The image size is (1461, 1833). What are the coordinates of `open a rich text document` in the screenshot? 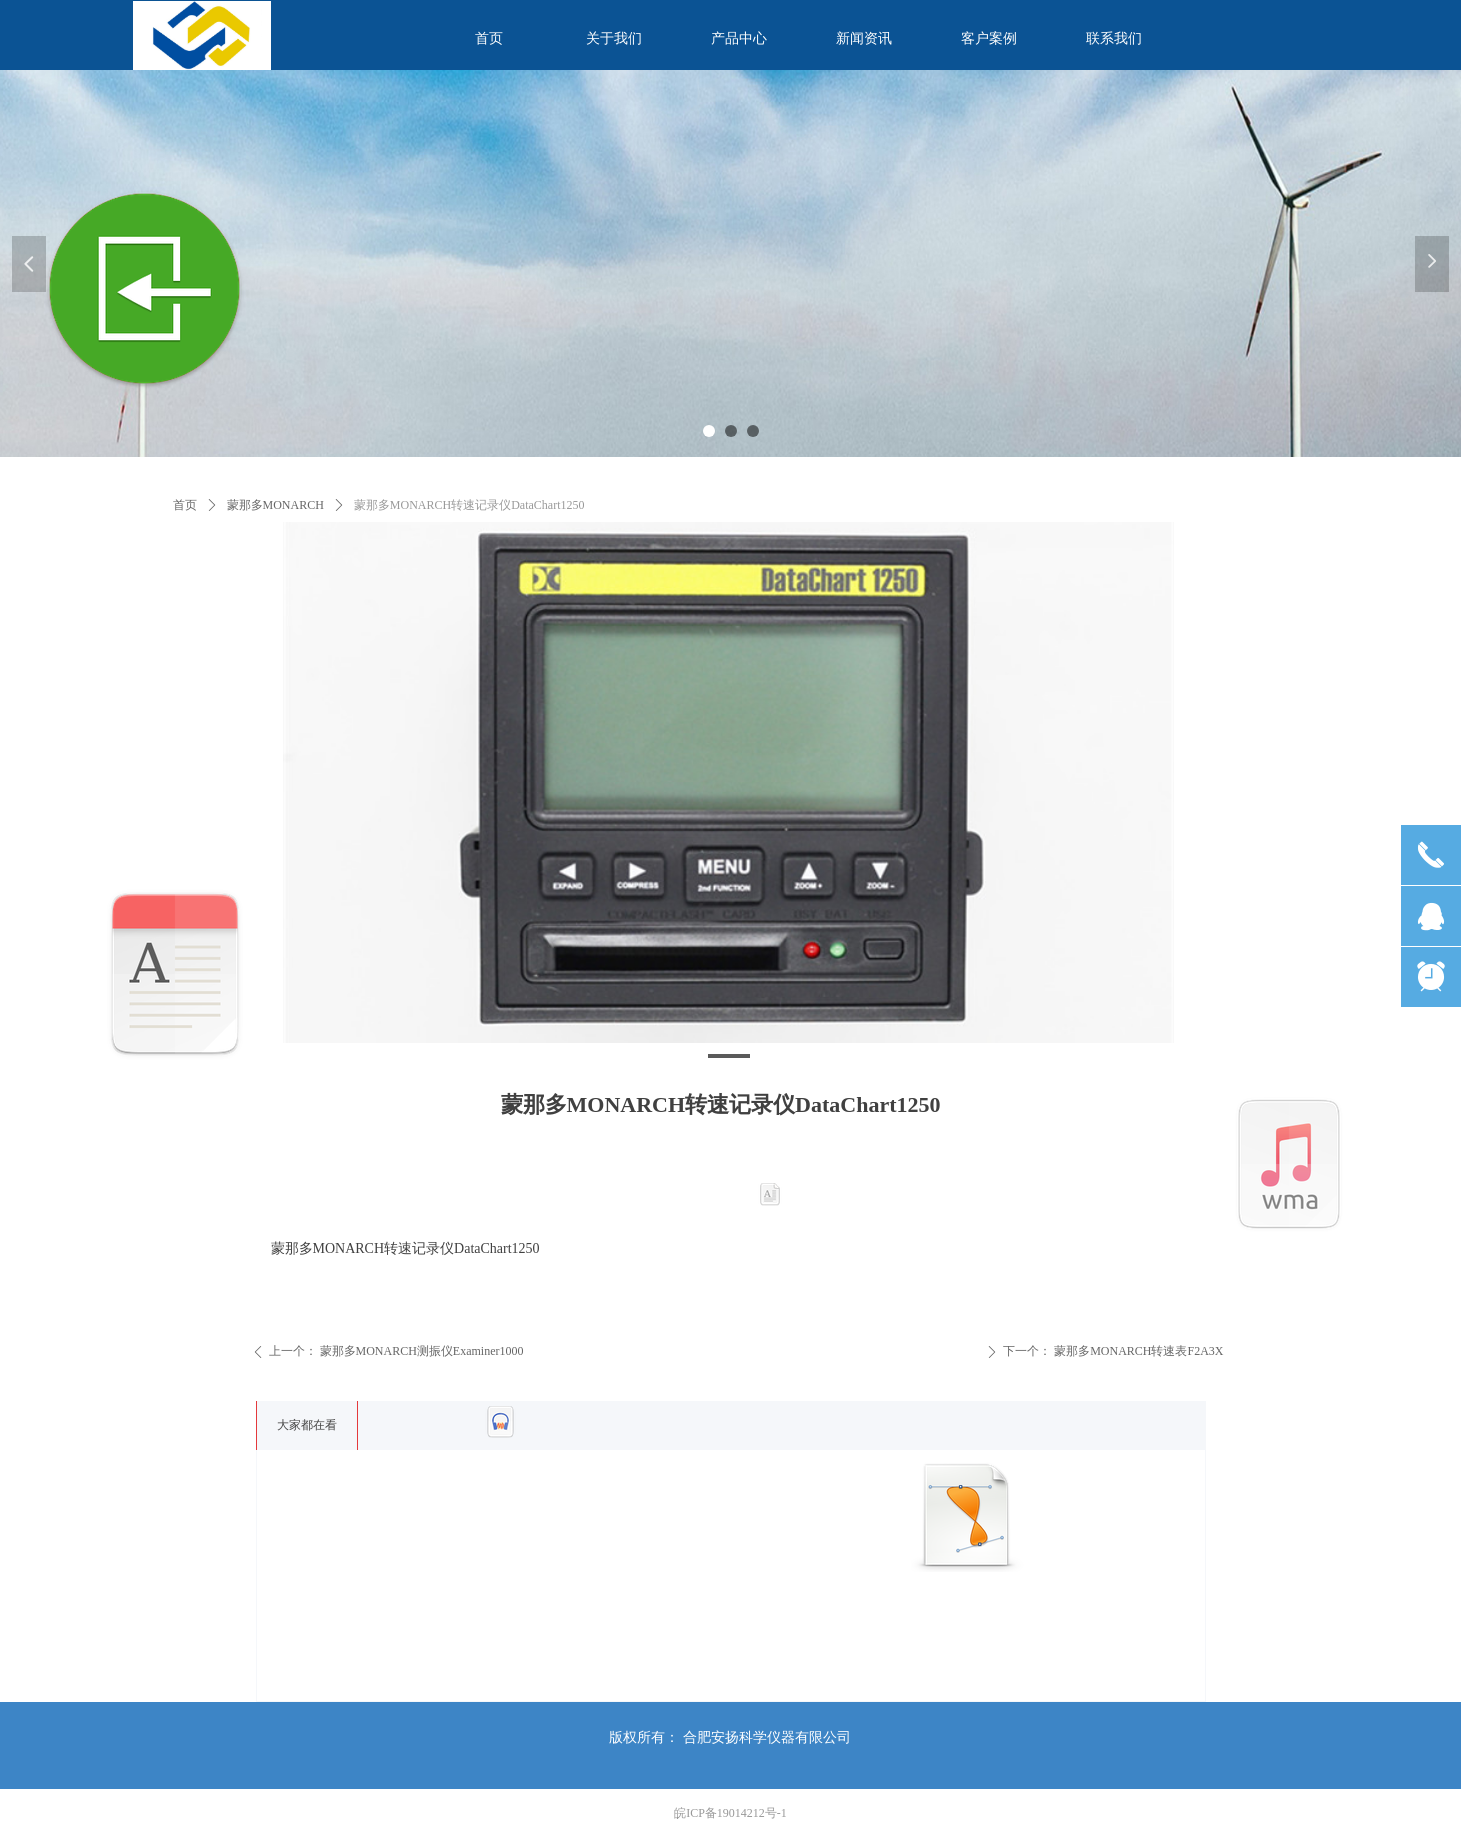 It's located at (770, 1194).